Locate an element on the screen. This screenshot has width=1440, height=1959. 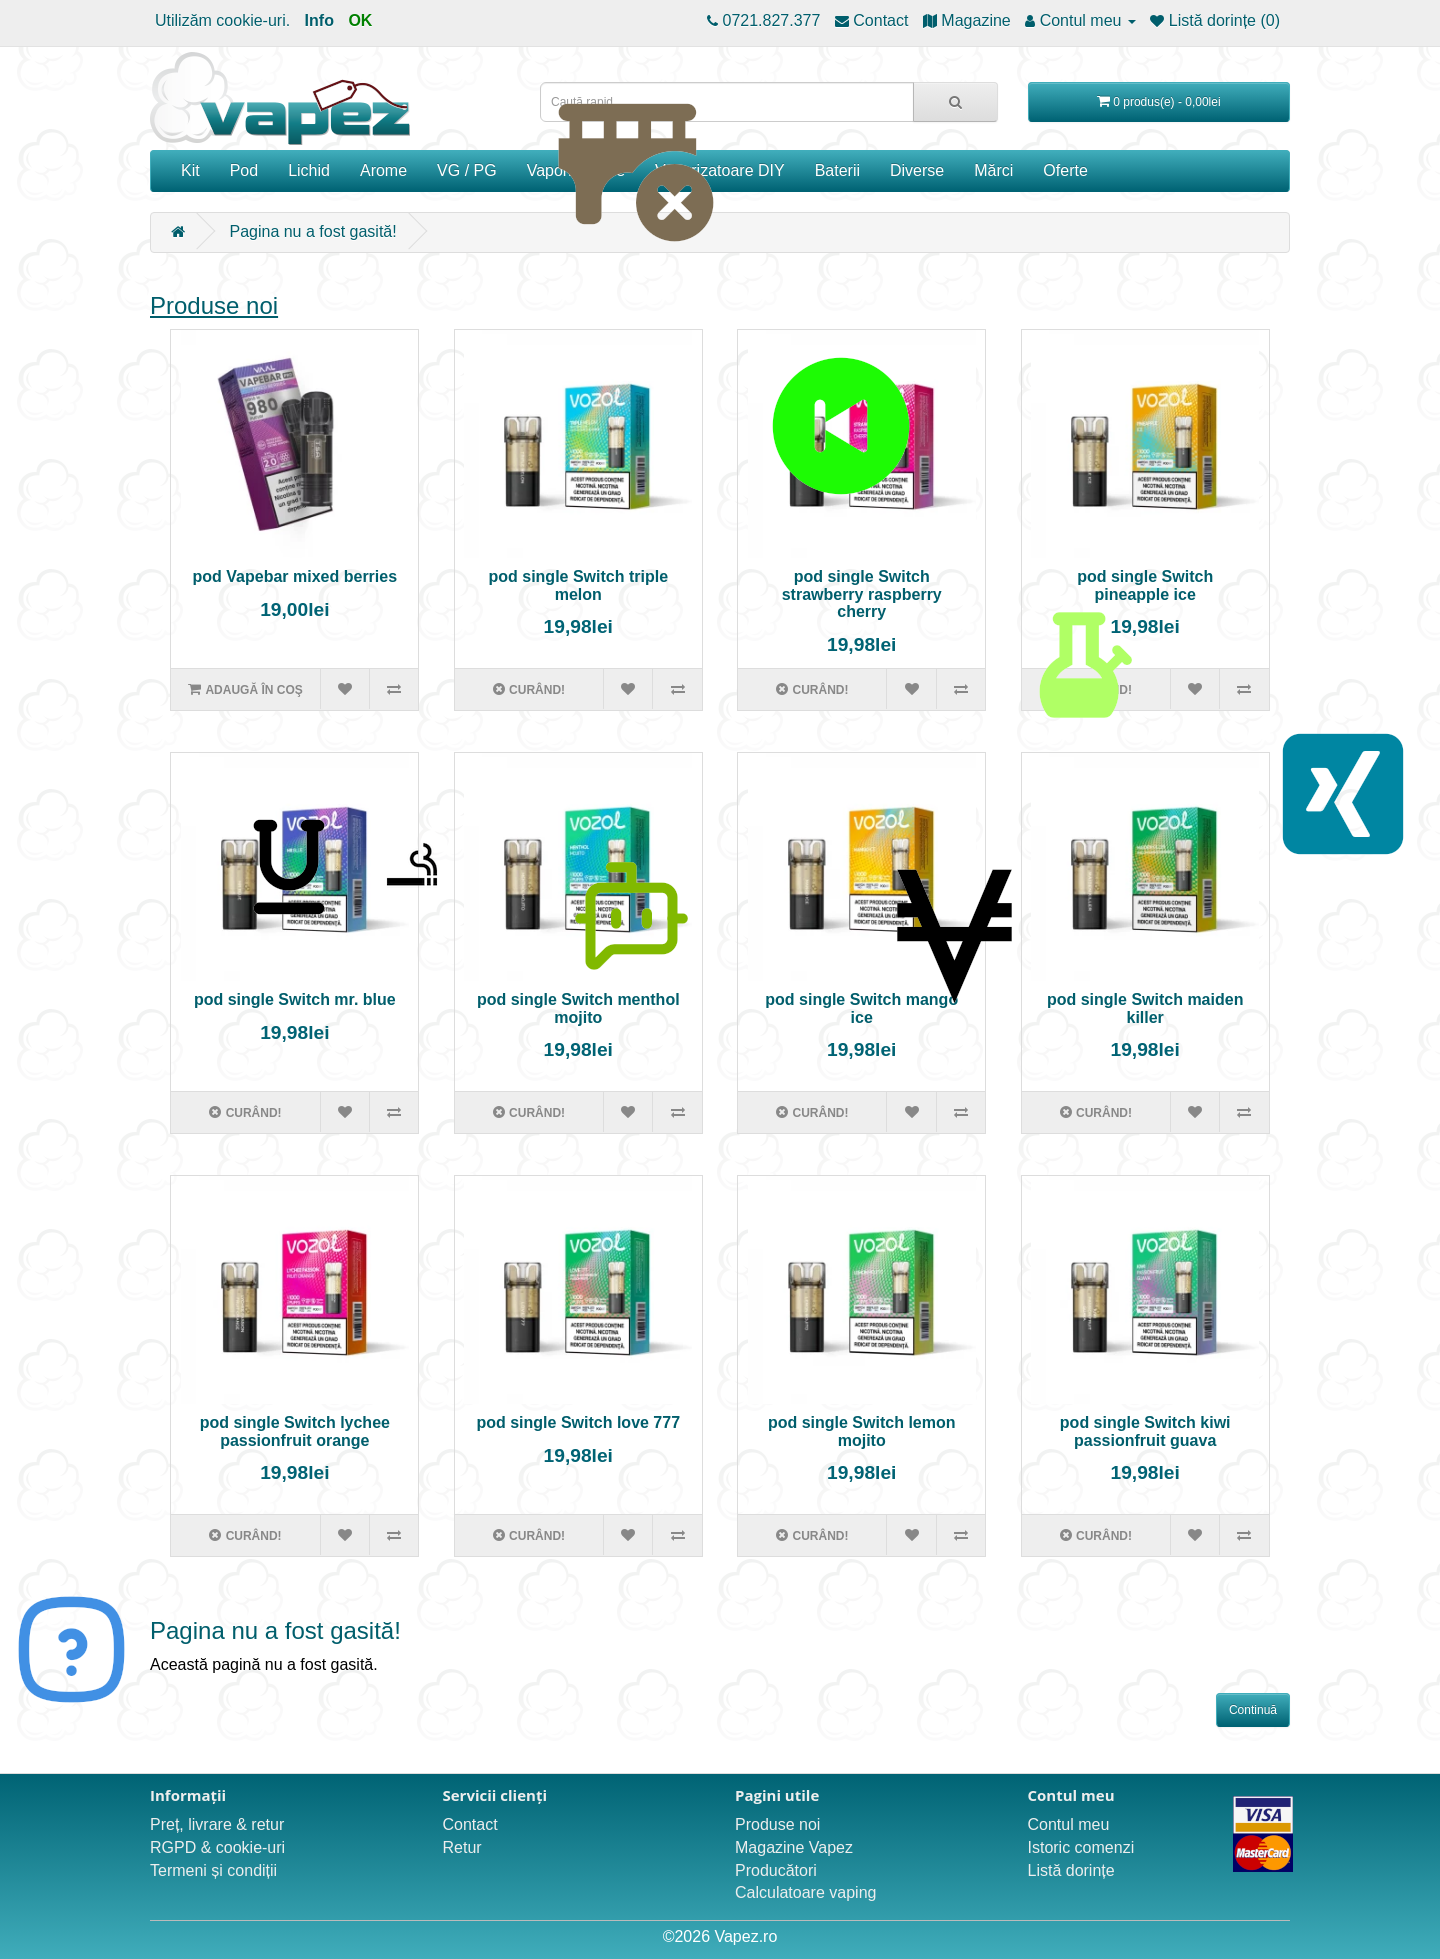
open xing profile or app is located at coordinates (1343, 794).